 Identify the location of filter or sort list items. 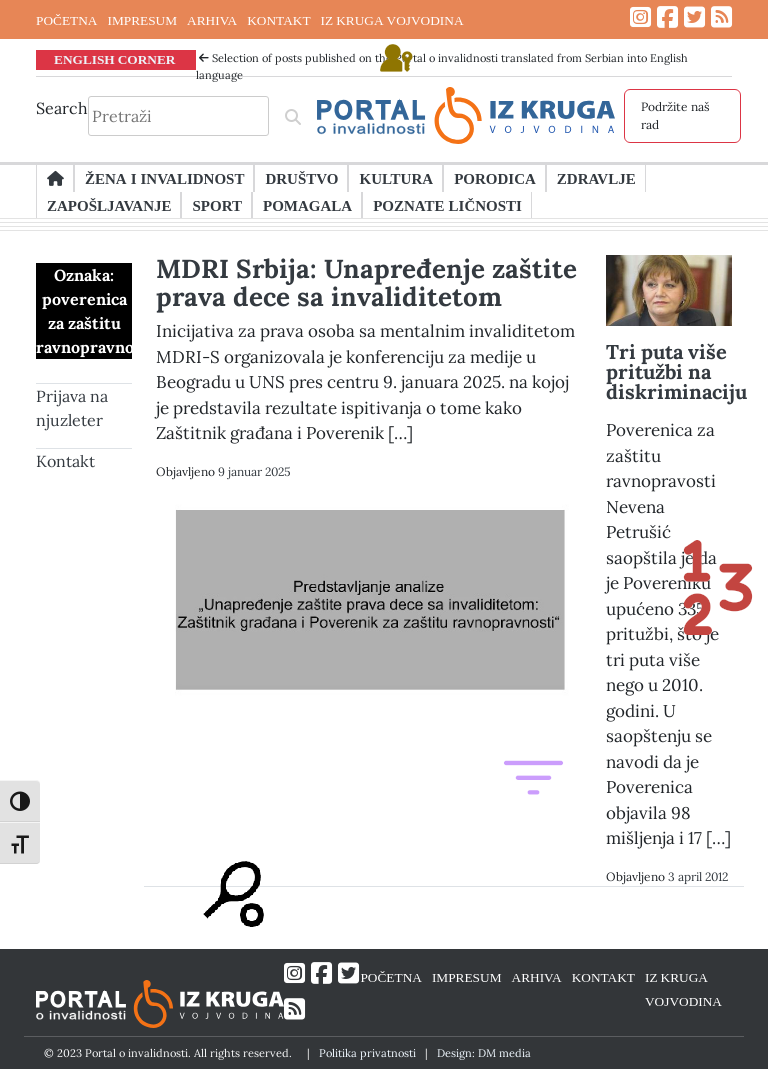
(533, 778).